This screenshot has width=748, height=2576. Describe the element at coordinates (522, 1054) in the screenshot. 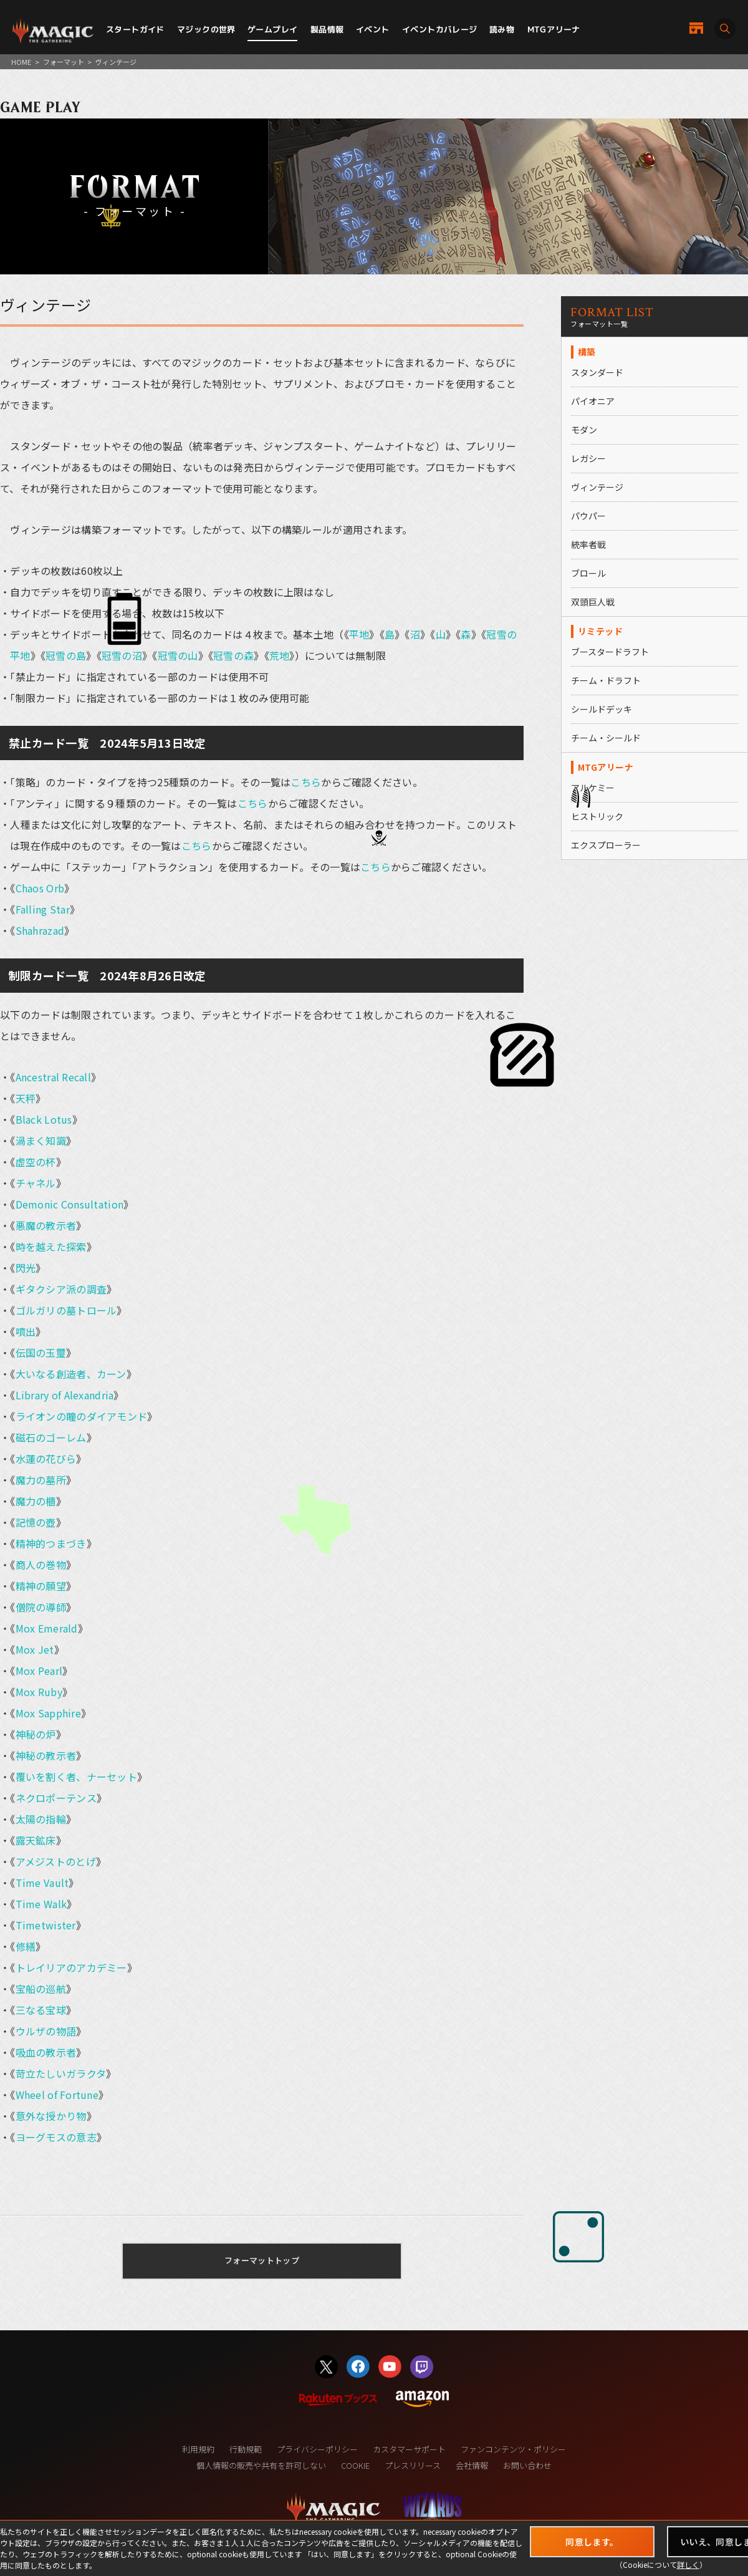

I see `toast or burn food item in a cooking game` at that location.